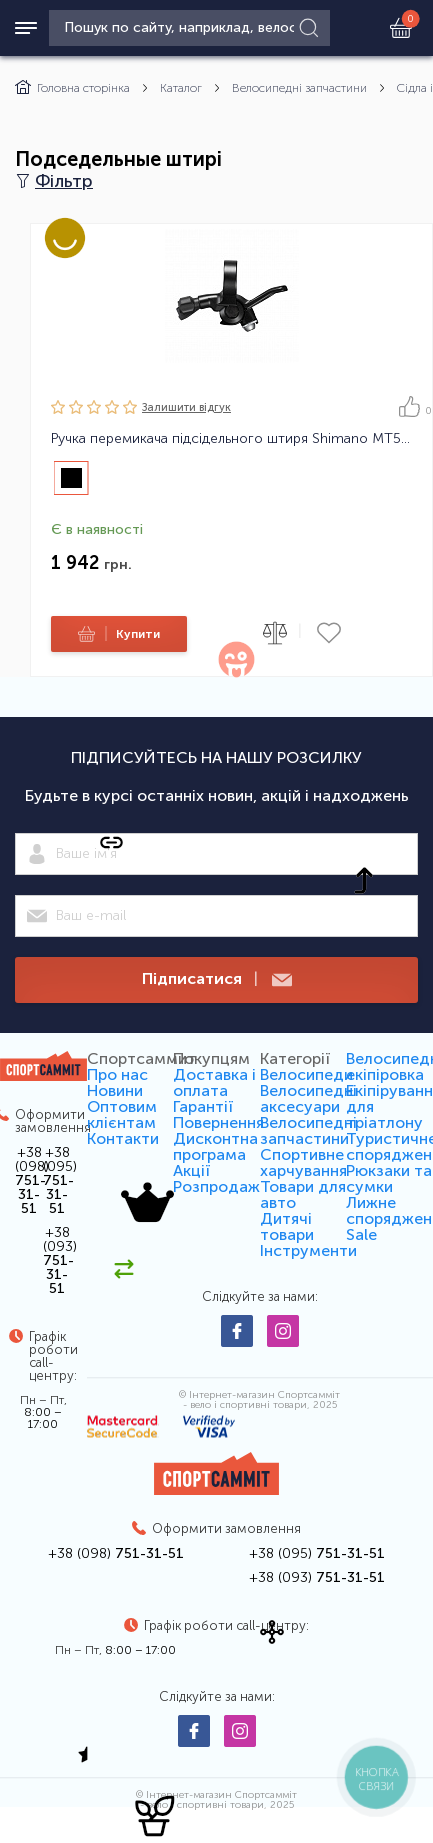  What do you see at coordinates (147, 1203) in the screenshot?
I see `web awesome brand icon` at bounding box center [147, 1203].